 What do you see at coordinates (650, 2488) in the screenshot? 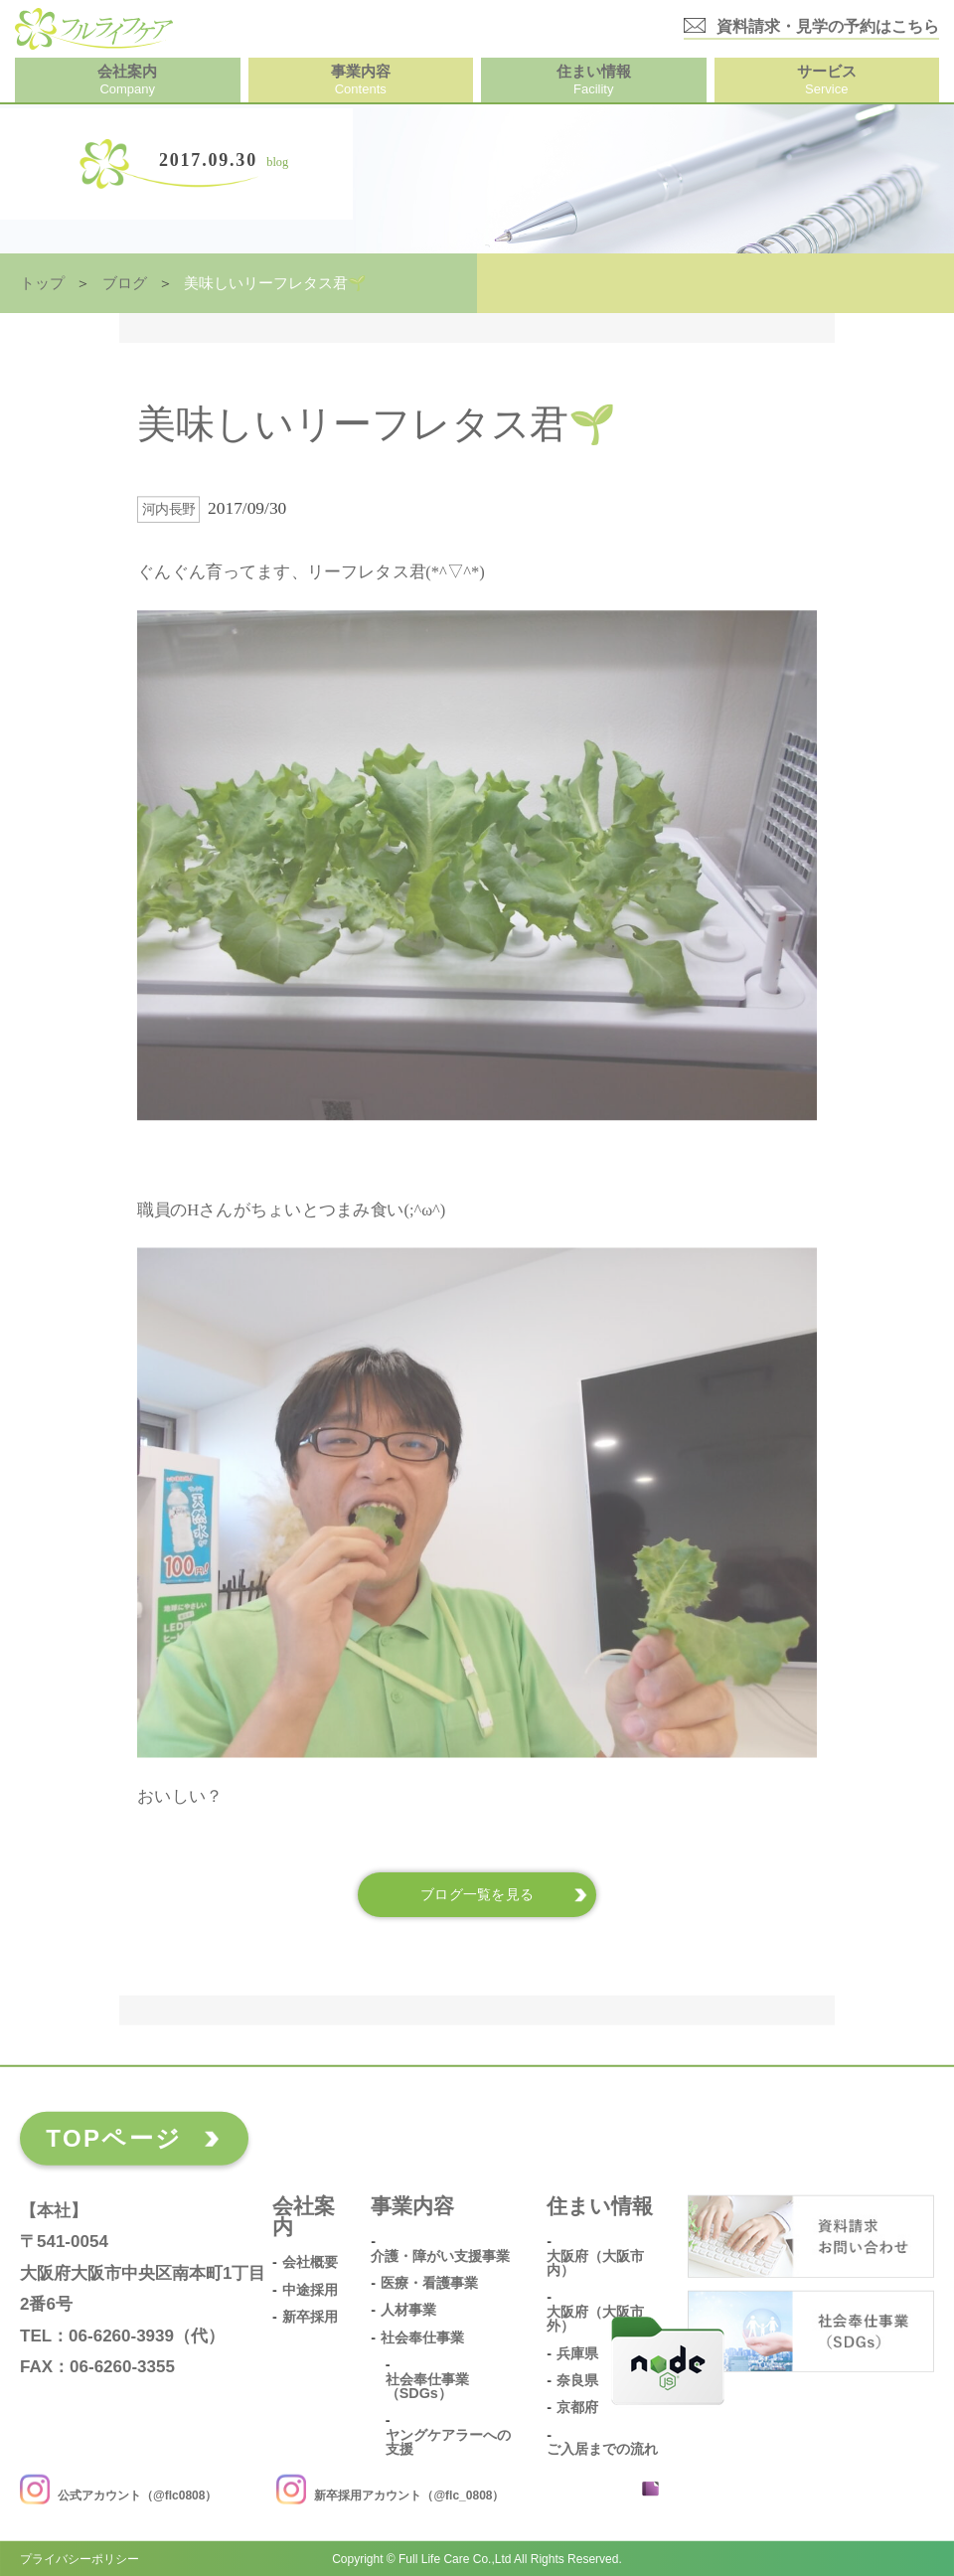
I see `change desktop wallpaper settings` at bounding box center [650, 2488].